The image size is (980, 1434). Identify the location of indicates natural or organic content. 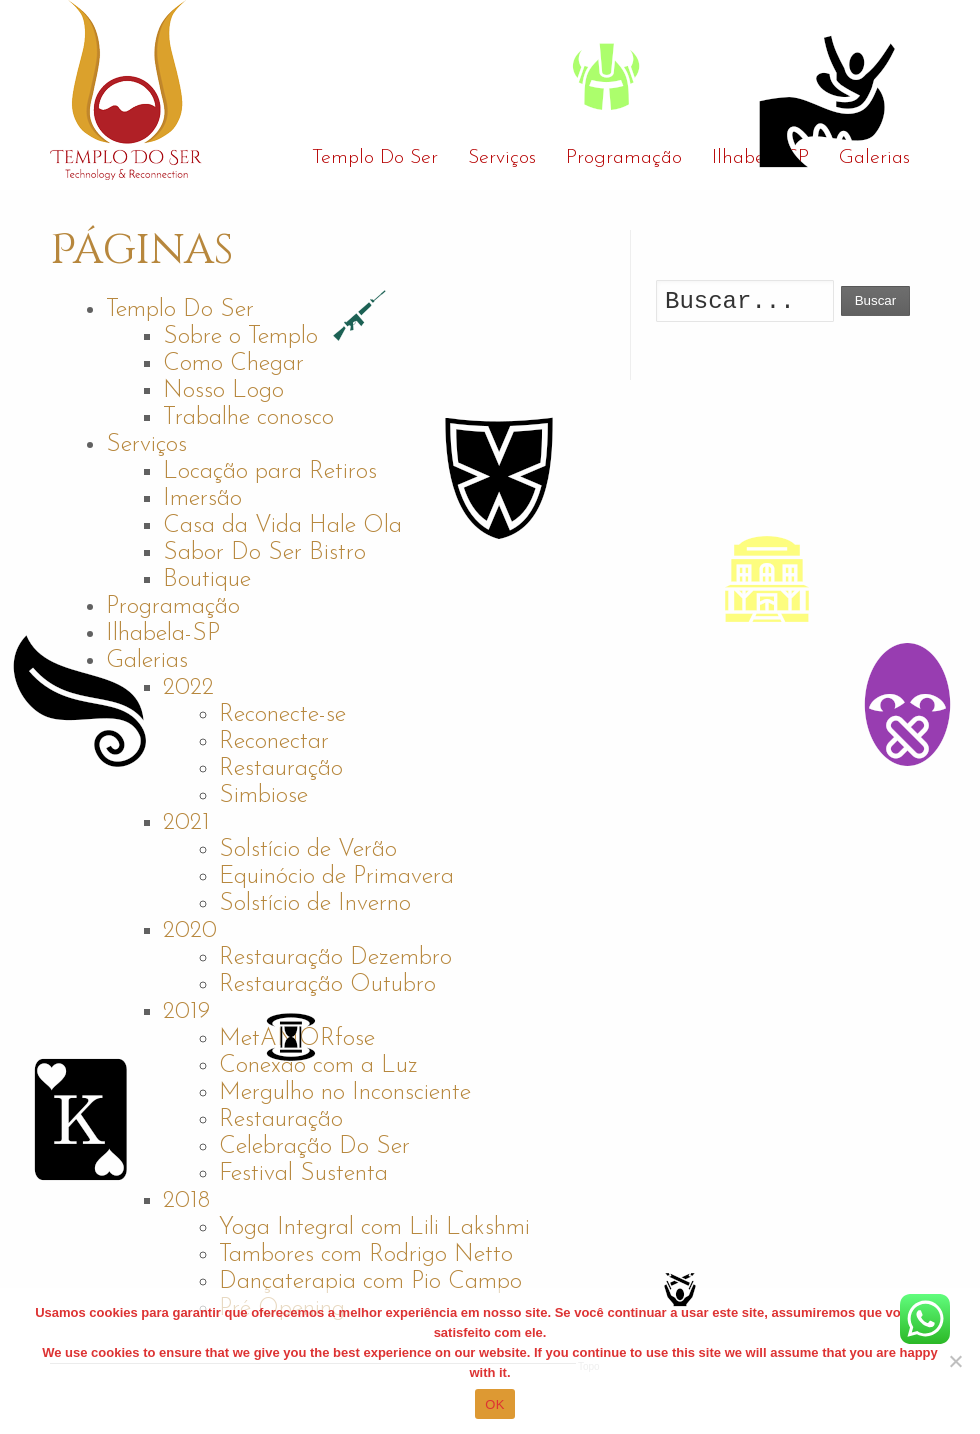
(80, 701).